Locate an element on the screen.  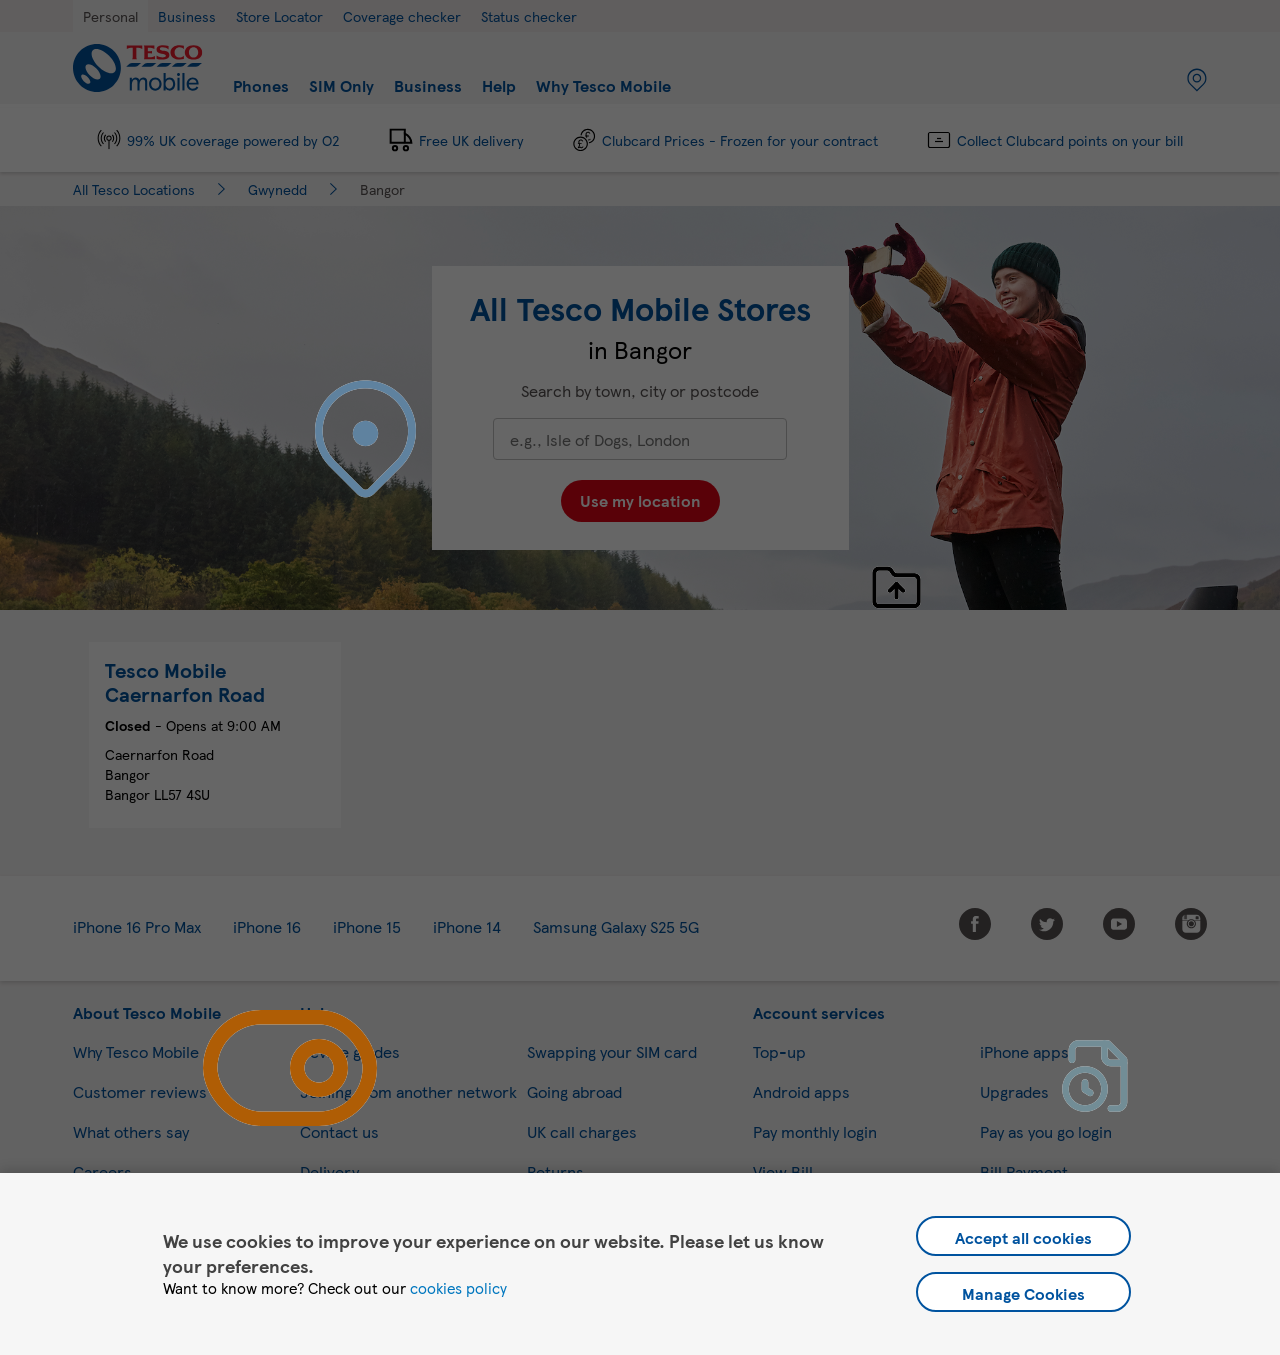
view file history or recent changes is located at coordinates (1098, 1076).